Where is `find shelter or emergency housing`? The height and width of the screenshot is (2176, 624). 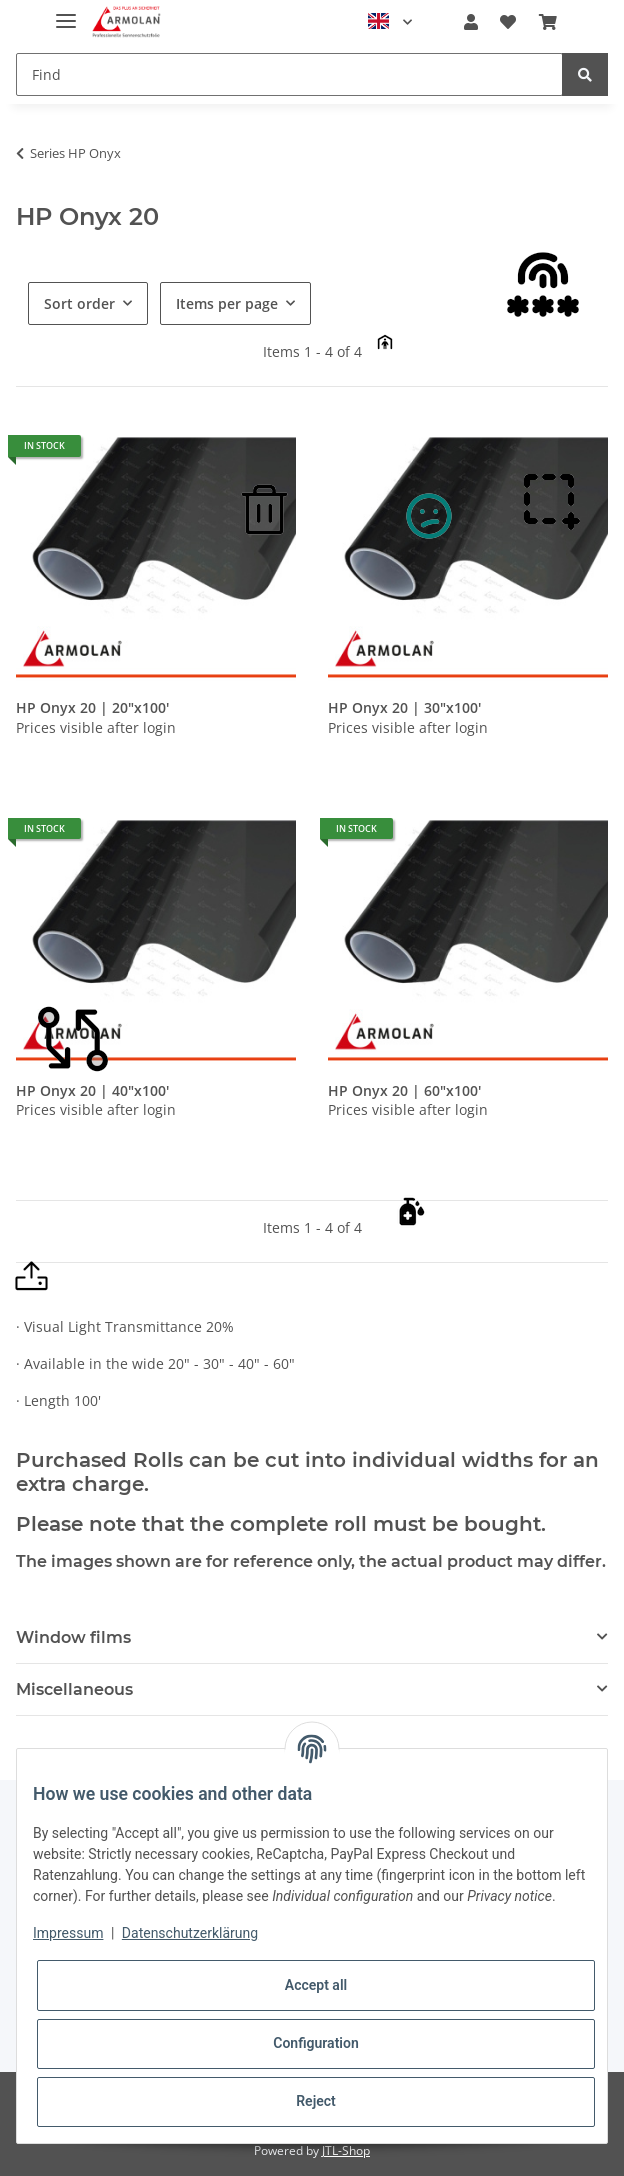 find shelter or emergency housing is located at coordinates (385, 342).